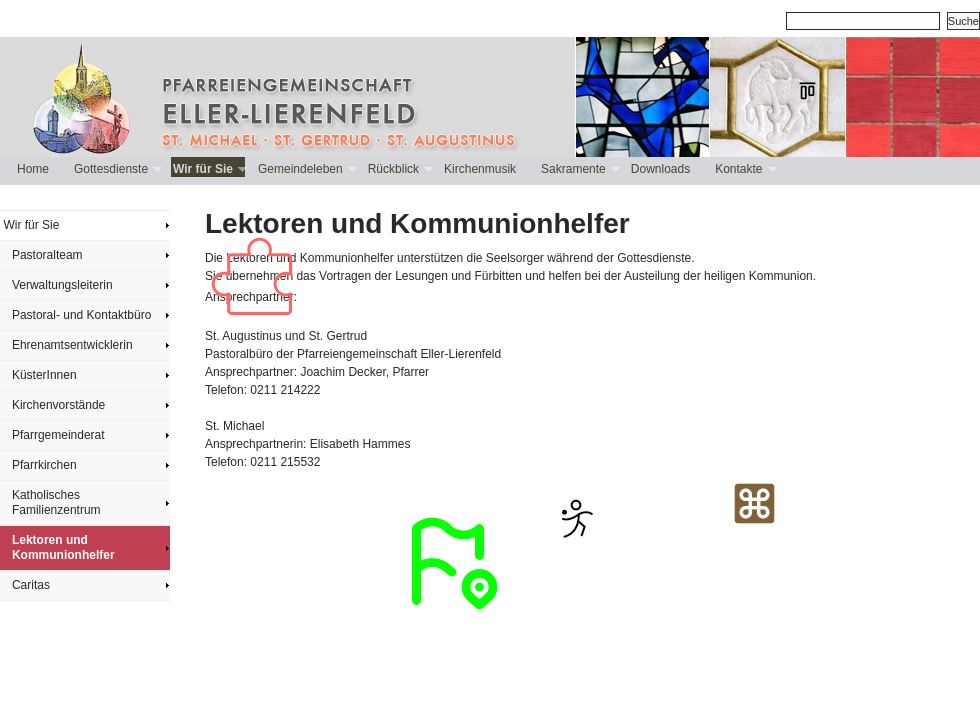  What do you see at coordinates (754, 503) in the screenshot?
I see `command key modifier for keyboard shortcuts` at bounding box center [754, 503].